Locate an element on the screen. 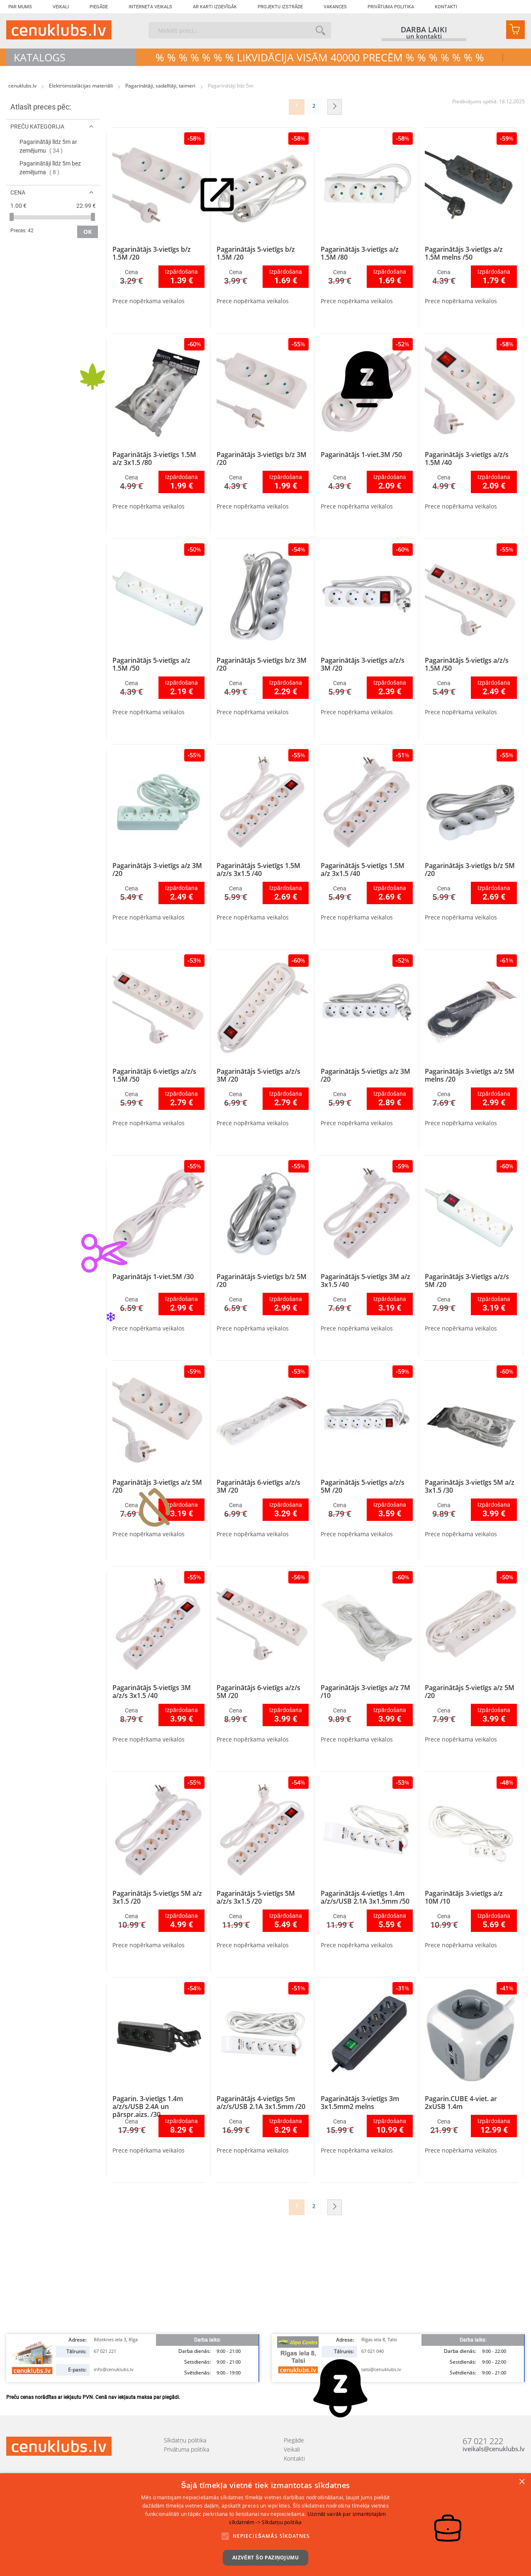 The width and height of the screenshot is (531, 2576). indicates cannabis-related products or content is located at coordinates (93, 377).